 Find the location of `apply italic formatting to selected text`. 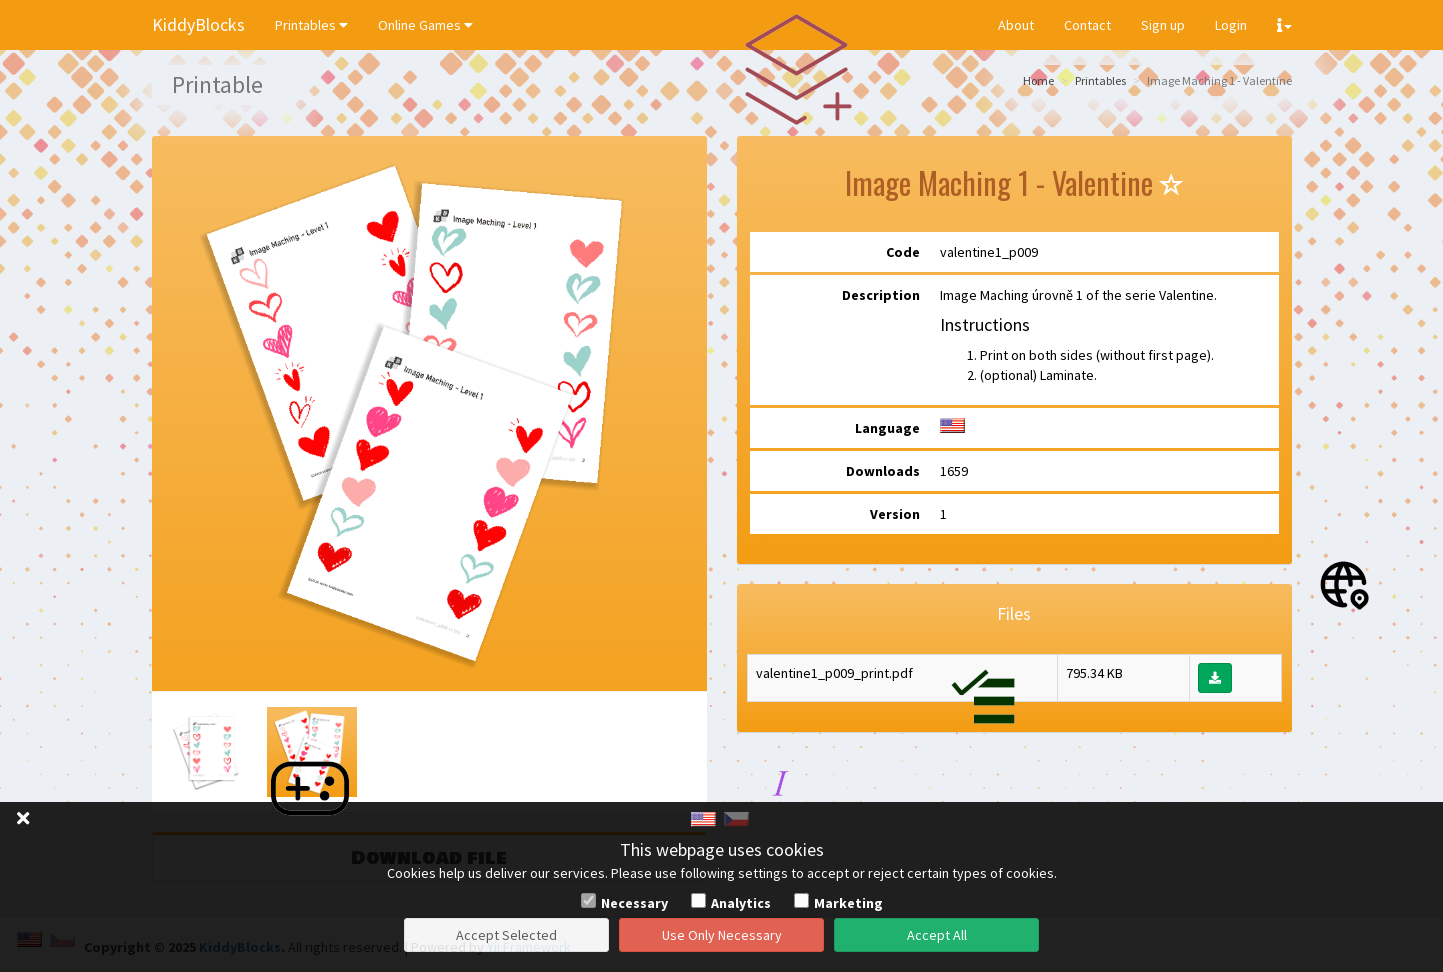

apply italic formatting to selected text is located at coordinates (780, 783).